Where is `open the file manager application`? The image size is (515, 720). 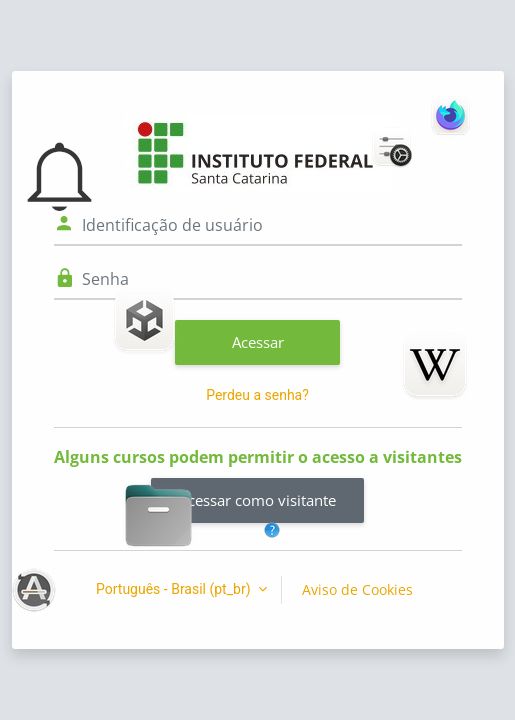 open the file manager application is located at coordinates (158, 515).